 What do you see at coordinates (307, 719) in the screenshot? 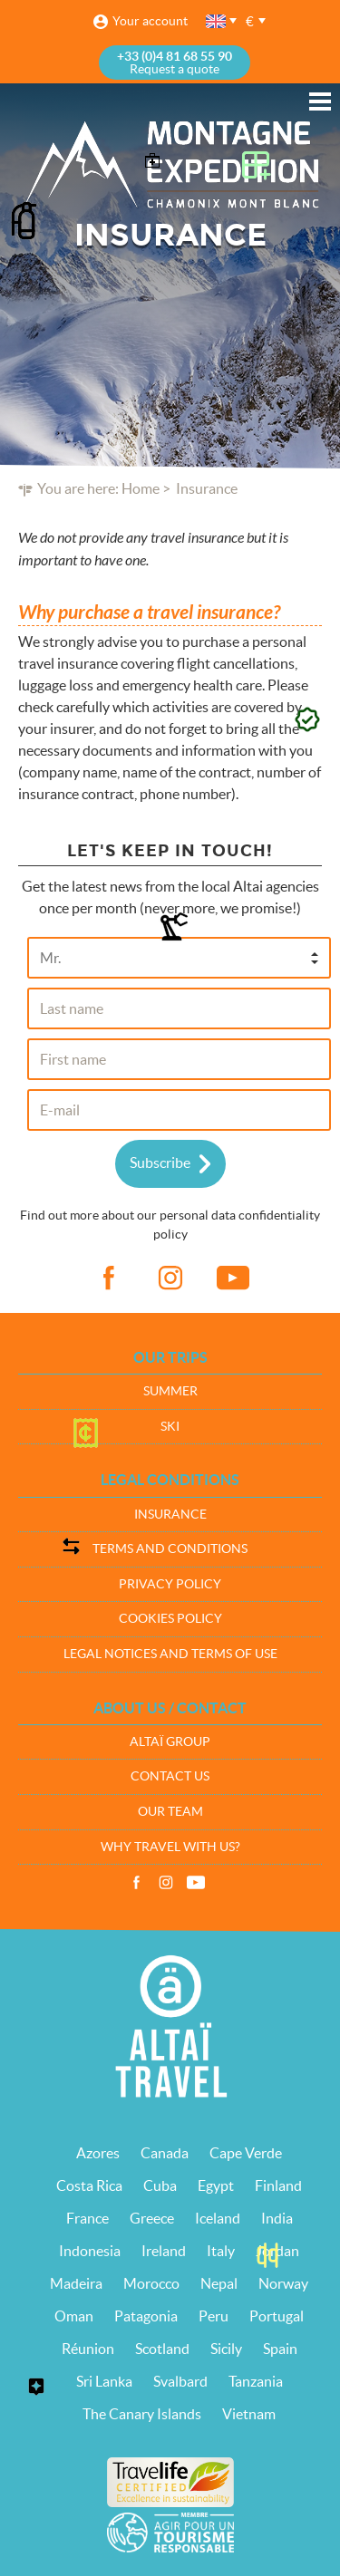
I see `indicates verified or authenticated status` at bounding box center [307, 719].